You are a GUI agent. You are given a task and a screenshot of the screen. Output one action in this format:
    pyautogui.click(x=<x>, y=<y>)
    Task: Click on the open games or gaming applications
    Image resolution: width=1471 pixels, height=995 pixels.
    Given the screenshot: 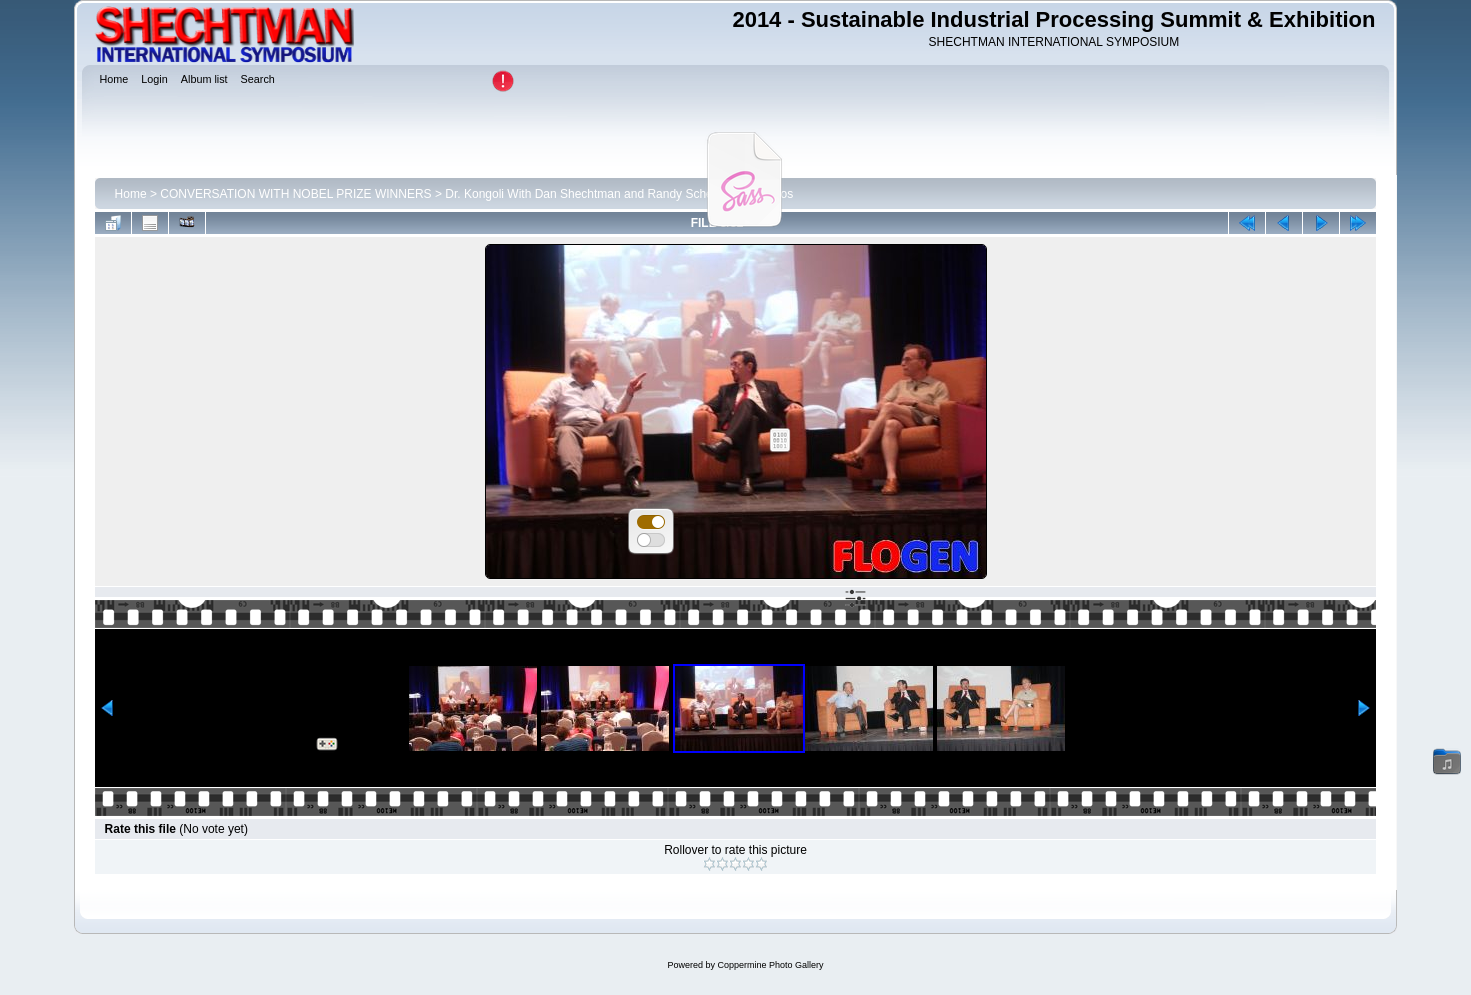 What is the action you would take?
    pyautogui.click(x=327, y=744)
    